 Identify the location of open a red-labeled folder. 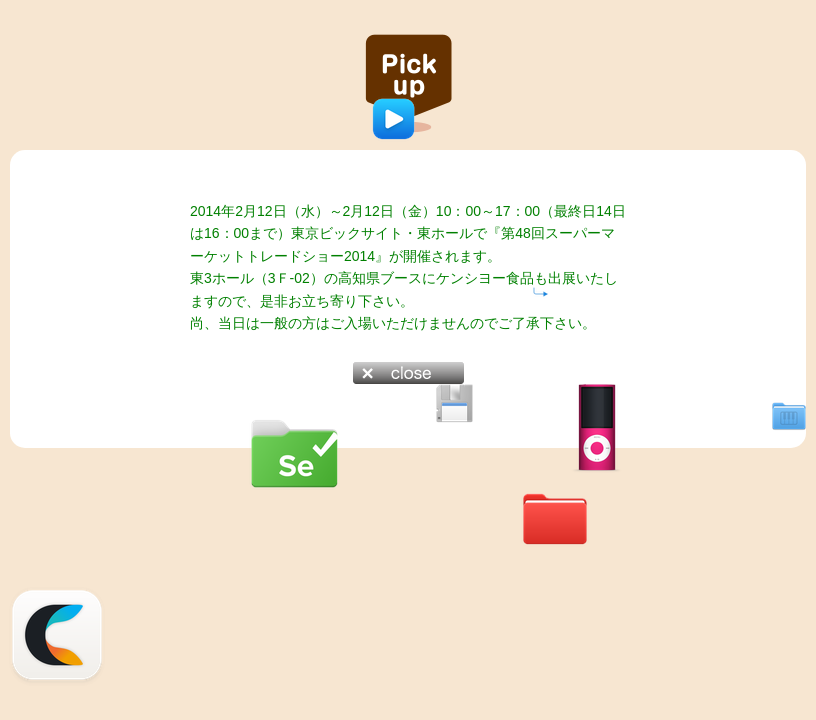
(555, 519).